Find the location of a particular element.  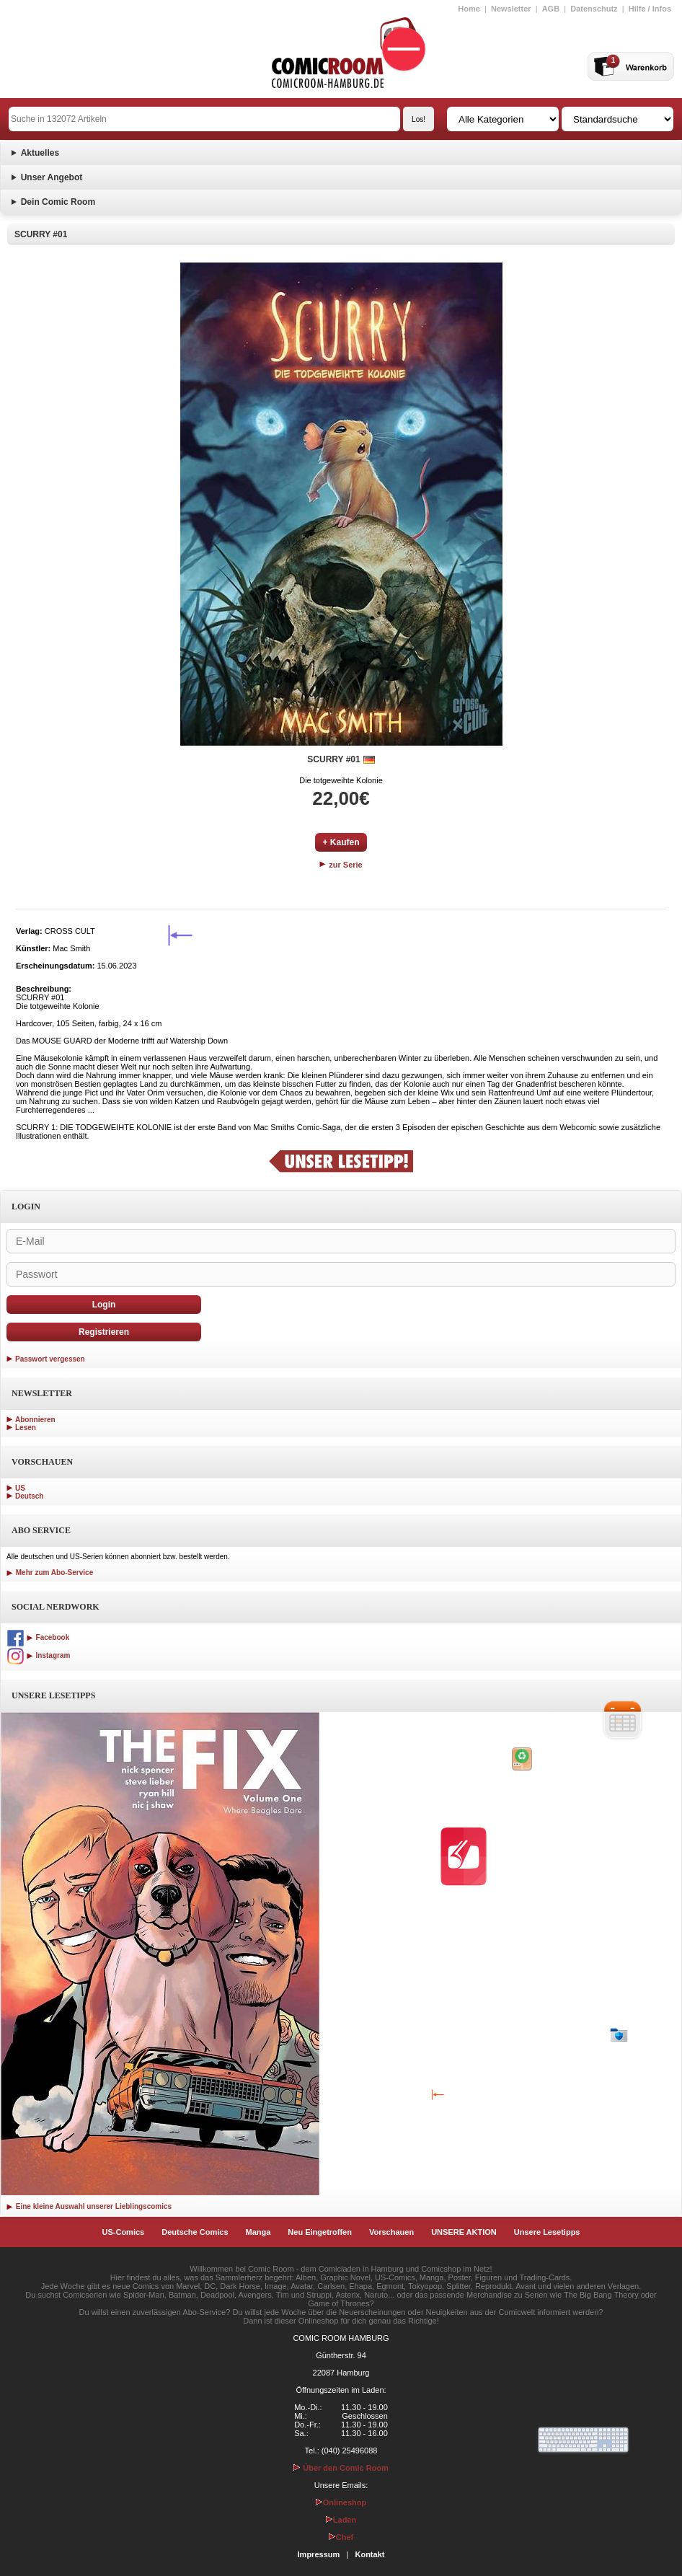

indicates an error or critical issue has occurred is located at coordinates (404, 49).